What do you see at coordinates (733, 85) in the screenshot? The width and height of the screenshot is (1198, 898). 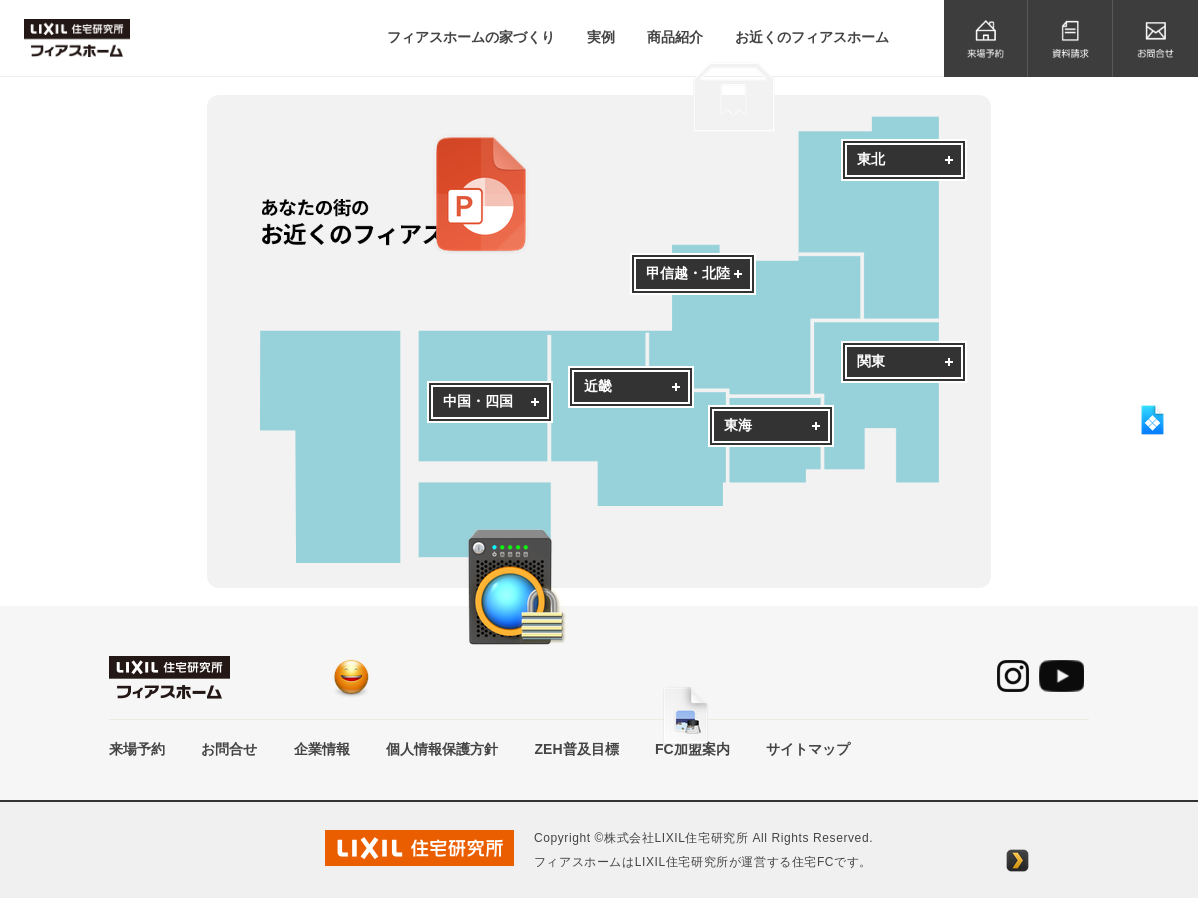 I see `software updates are currently paused or unavailable` at bounding box center [733, 85].